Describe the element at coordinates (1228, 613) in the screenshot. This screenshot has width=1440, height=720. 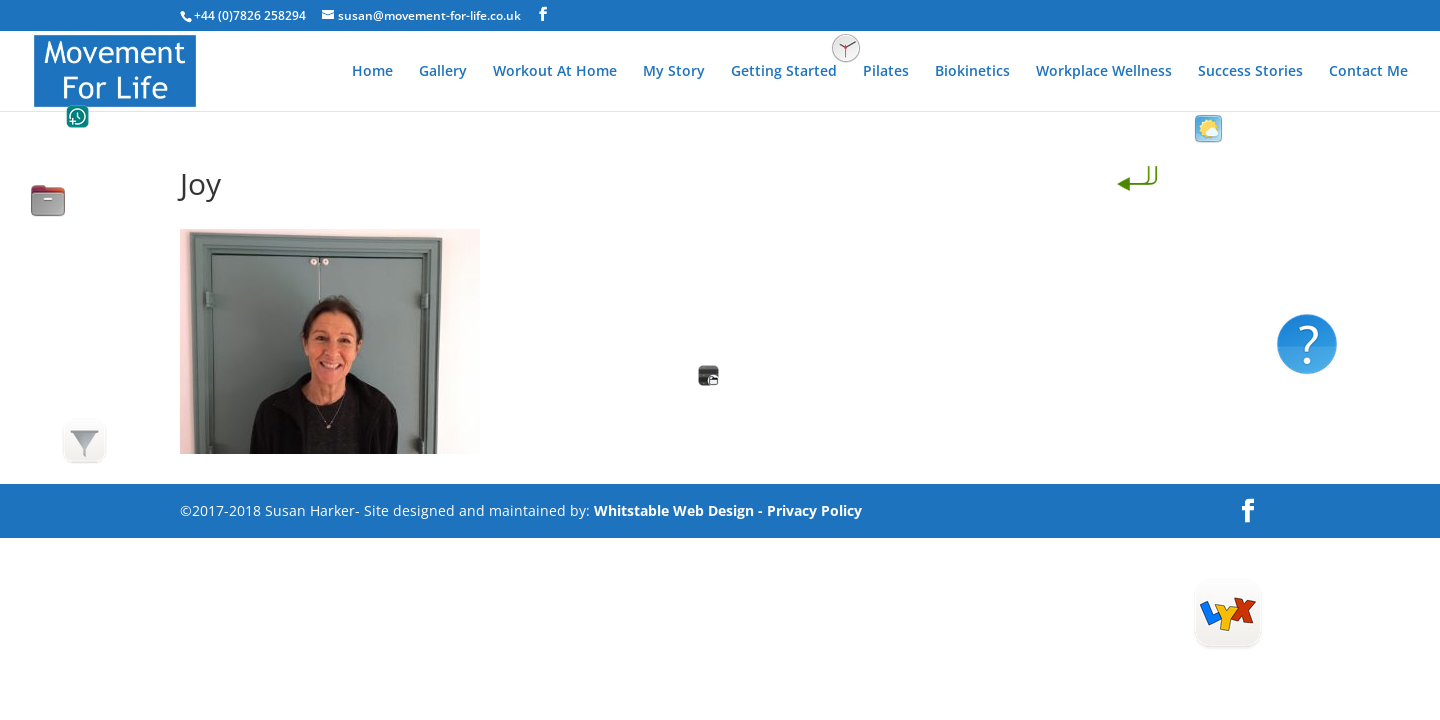
I see `open LyX document processor` at that location.